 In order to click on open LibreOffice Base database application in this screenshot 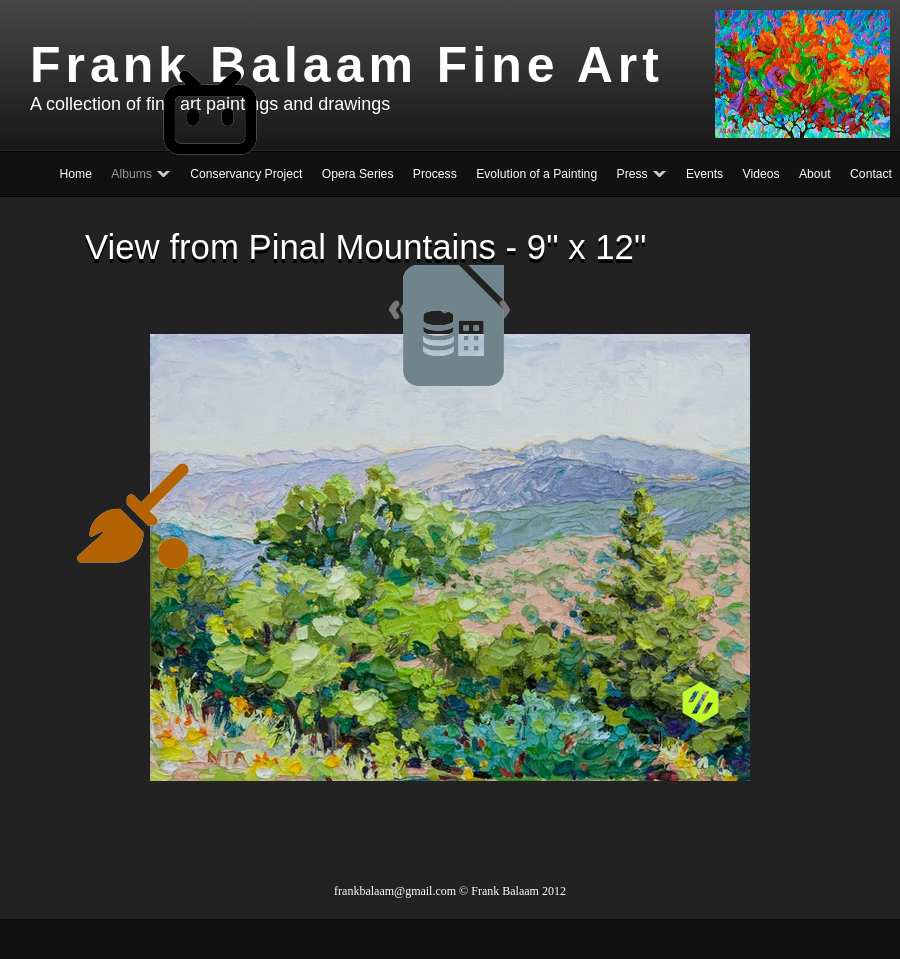, I will do `click(453, 325)`.